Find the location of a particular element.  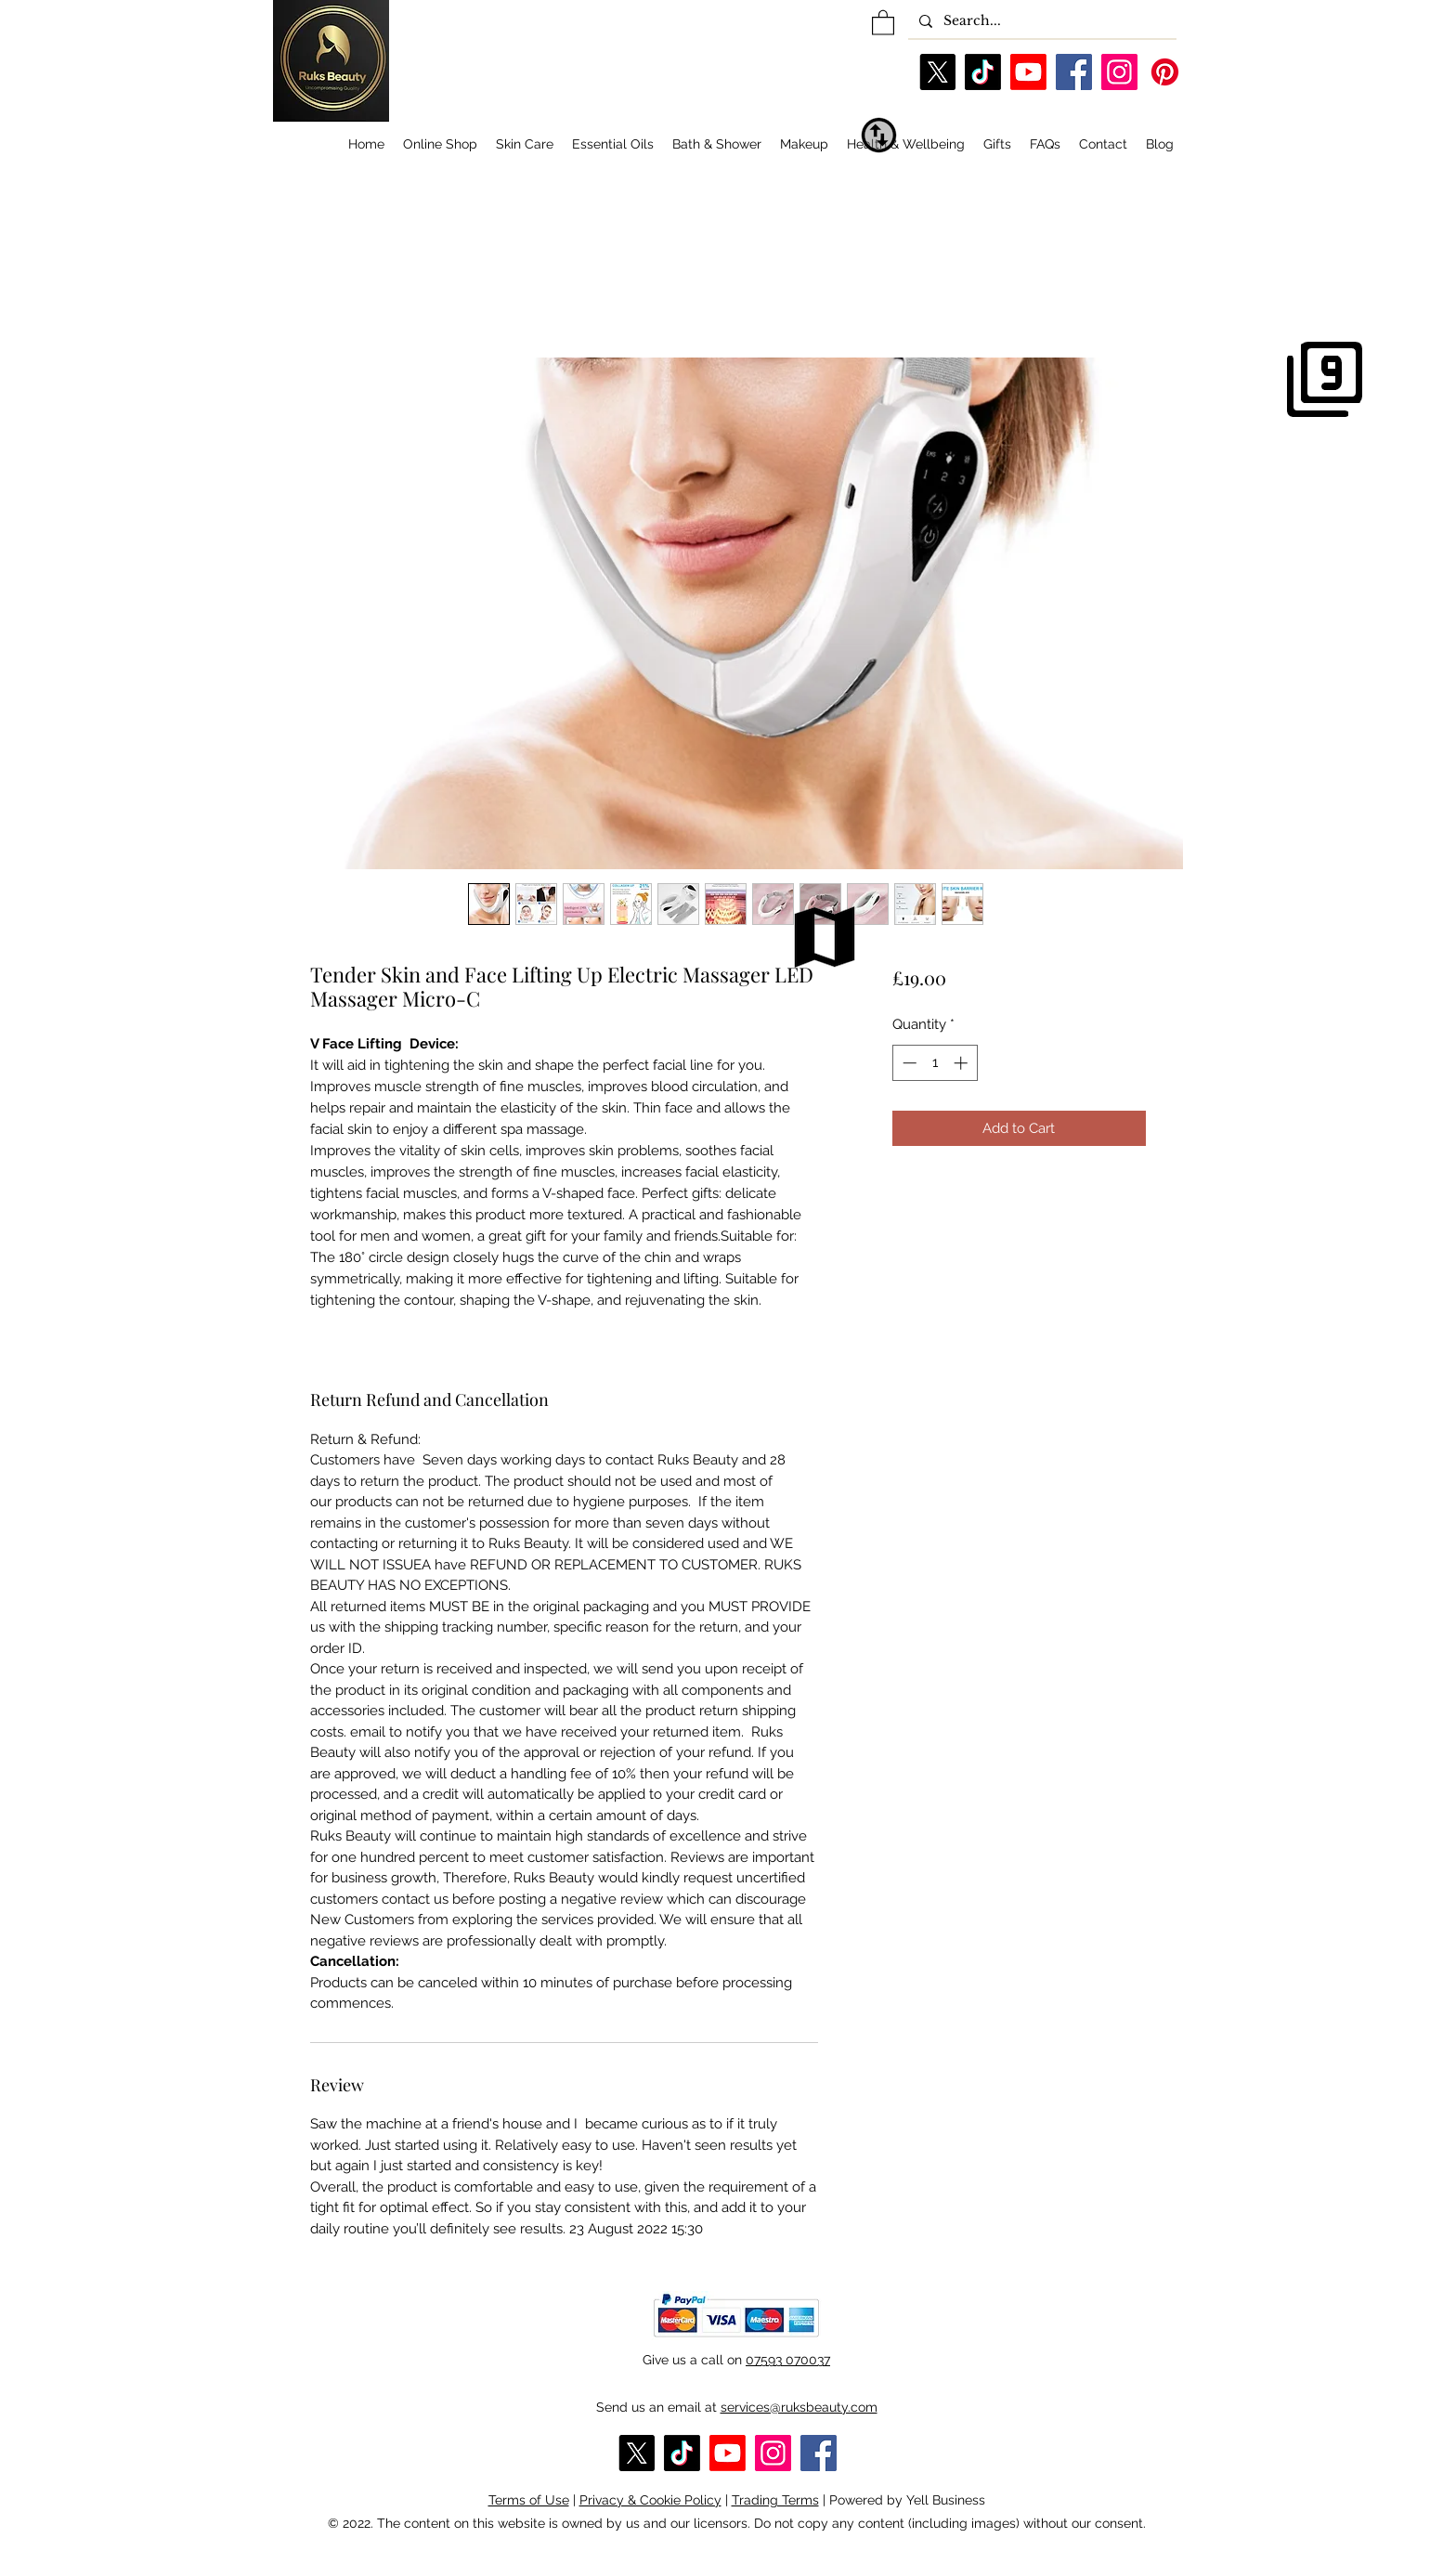

view map is located at coordinates (825, 937).